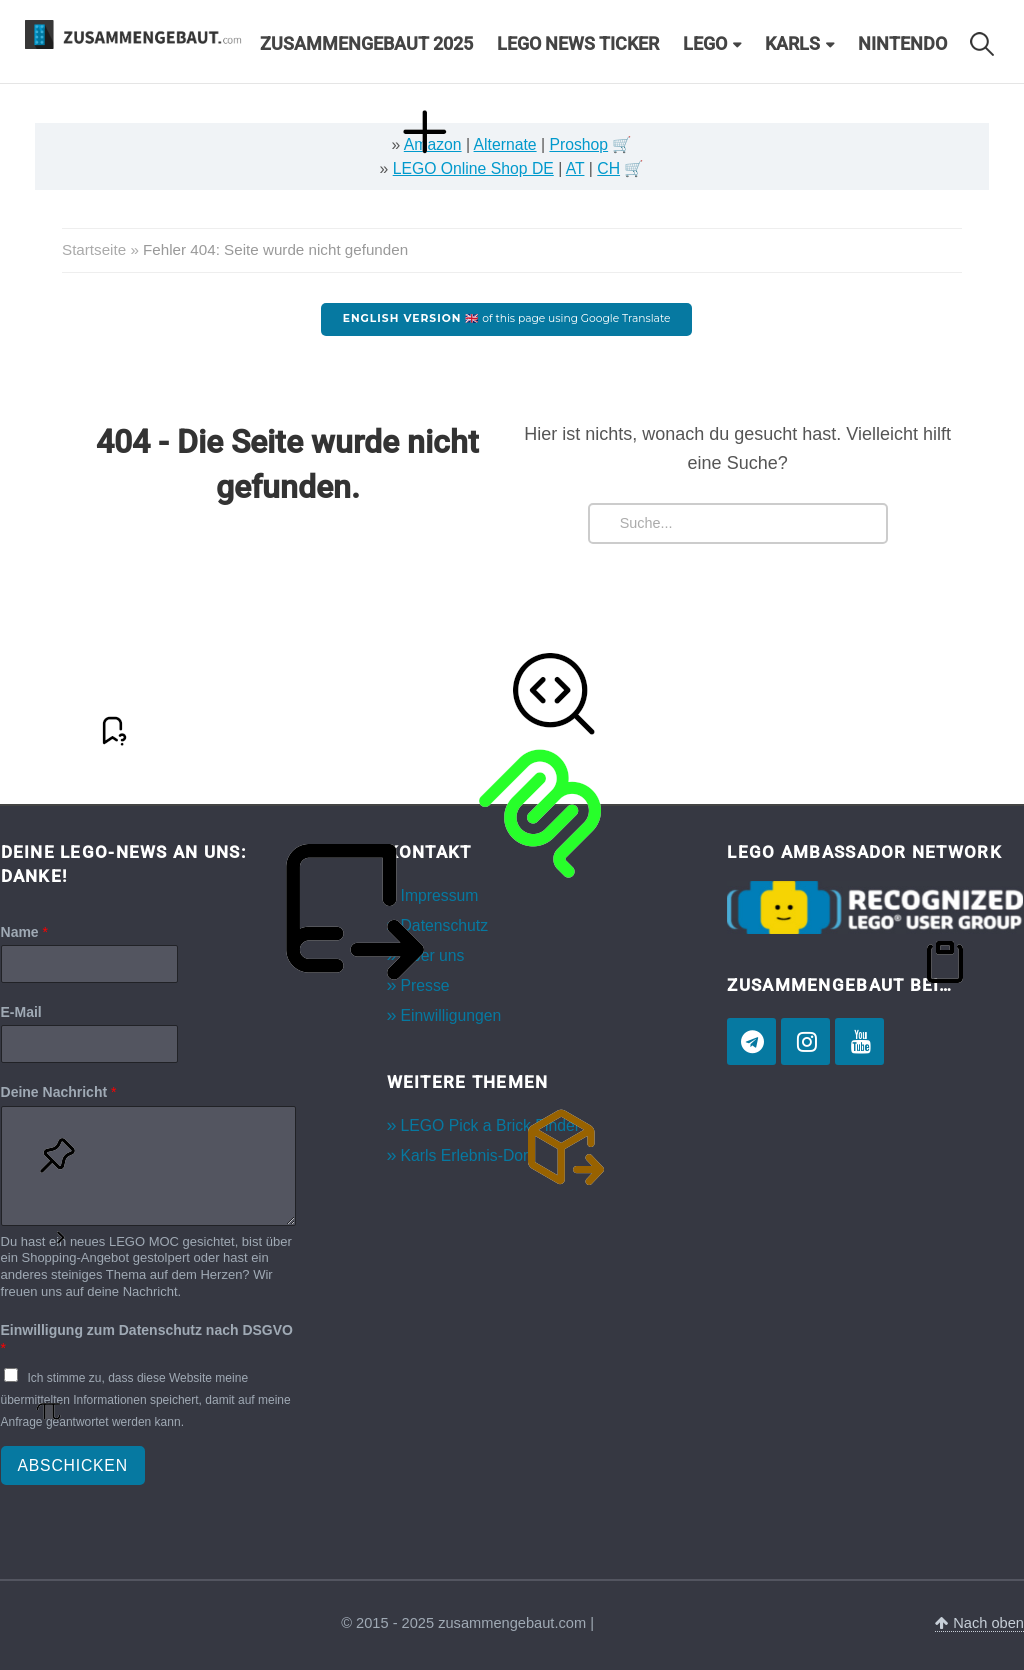  What do you see at coordinates (425, 132) in the screenshot?
I see `add a new item` at bounding box center [425, 132].